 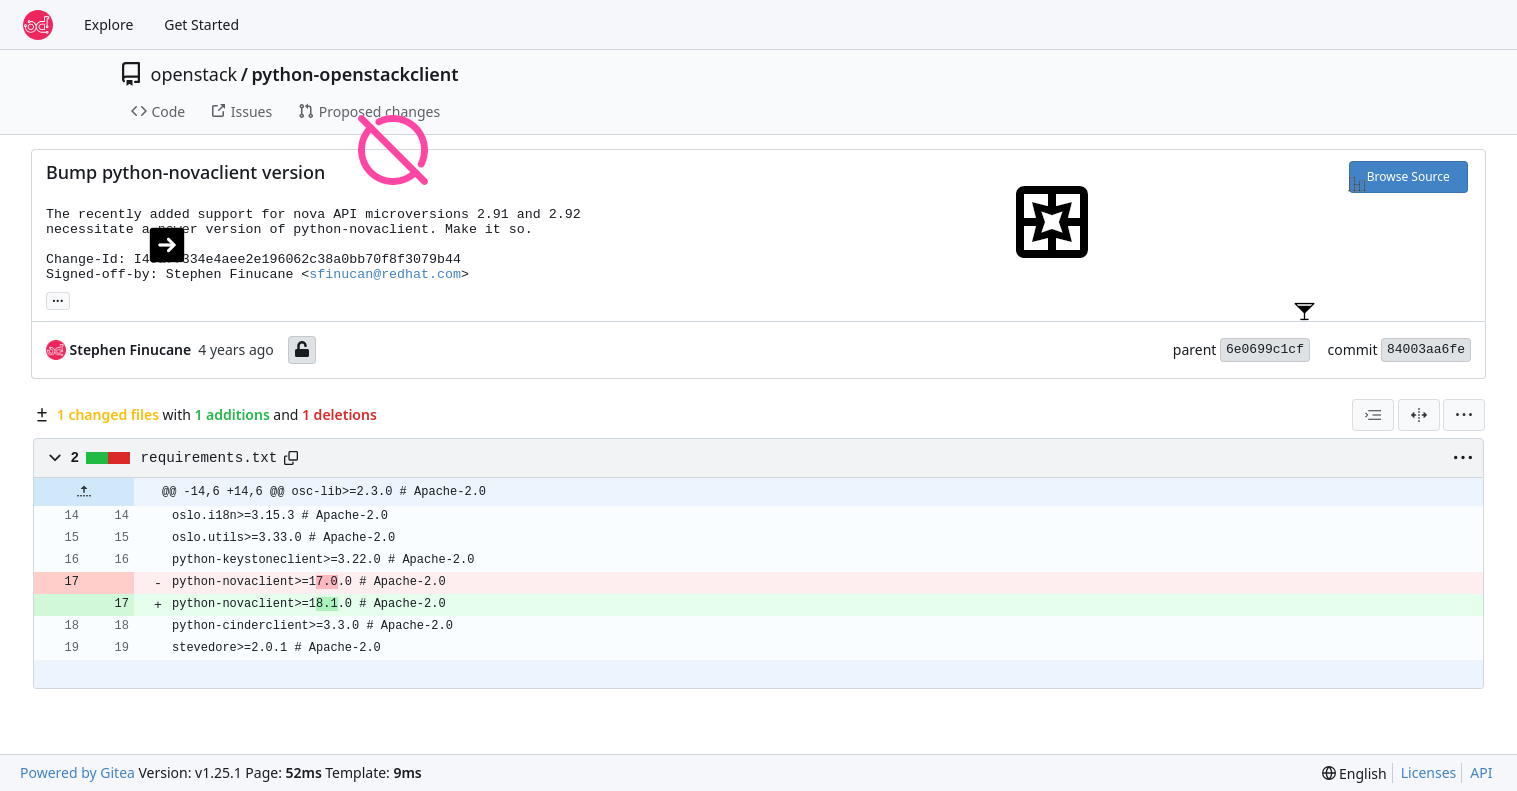 I want to click on do not dry clean this item, so click(x=393, y=150).